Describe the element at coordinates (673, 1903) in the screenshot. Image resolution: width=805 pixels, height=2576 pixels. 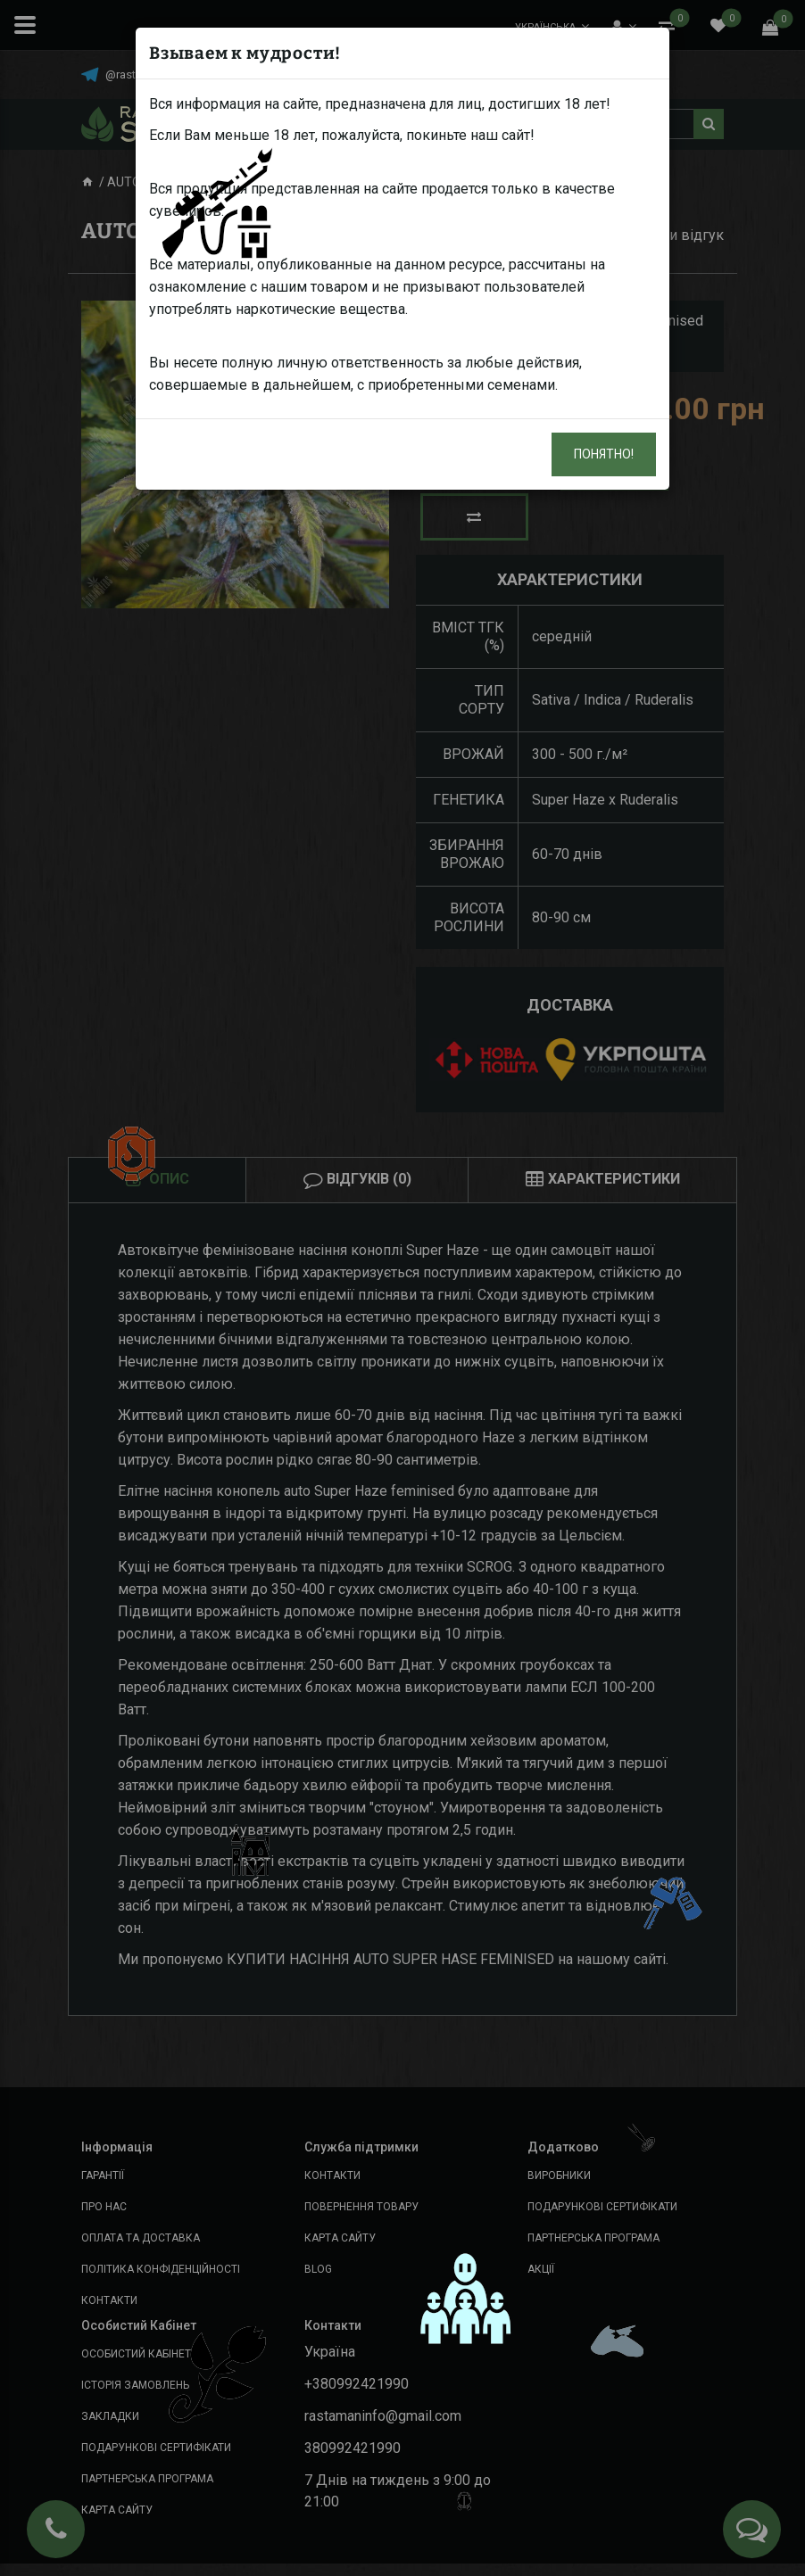
I see `access vehicle or car-related features` at that location.